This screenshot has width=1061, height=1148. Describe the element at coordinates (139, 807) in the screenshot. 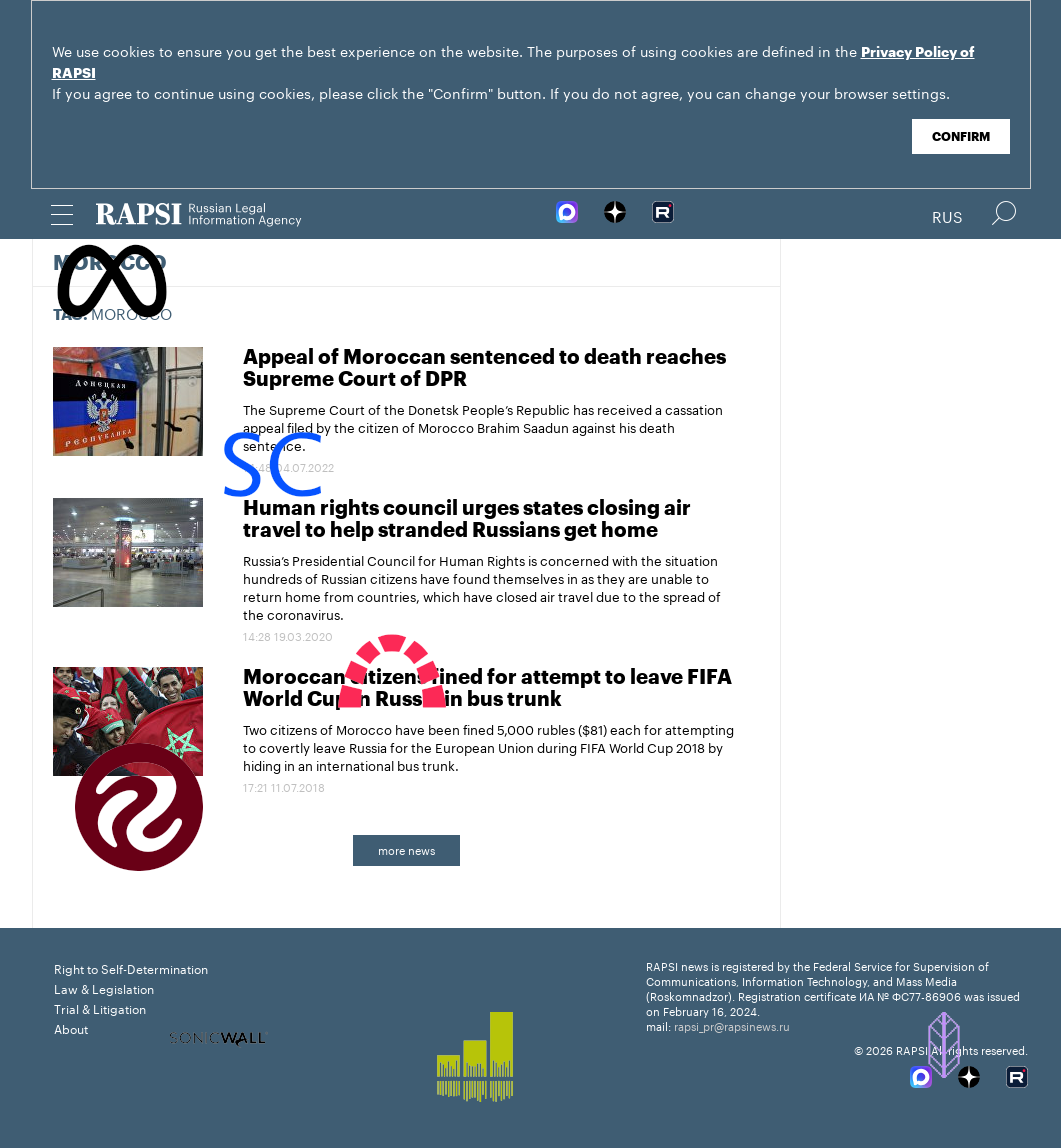

I see `open Roboflow app or website` at that location.